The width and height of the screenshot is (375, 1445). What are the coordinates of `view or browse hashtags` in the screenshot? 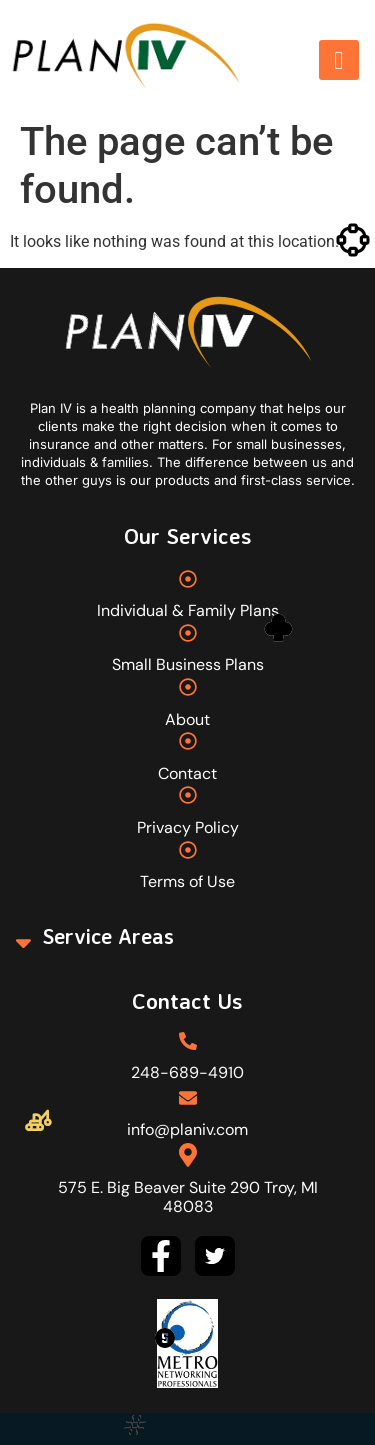 It's located at (135, 1425).